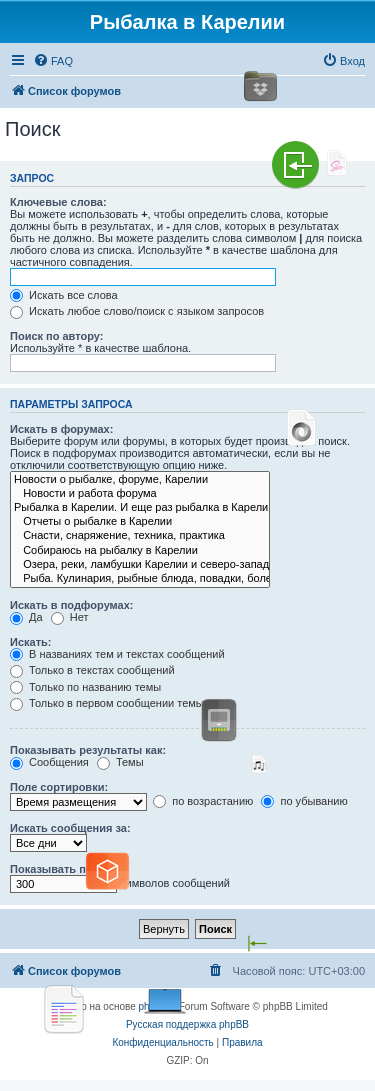  What do you see at coordinates (301, 427) in the screenshot?
I see `a JSON file type indicator` at bounding box center [301, 427].